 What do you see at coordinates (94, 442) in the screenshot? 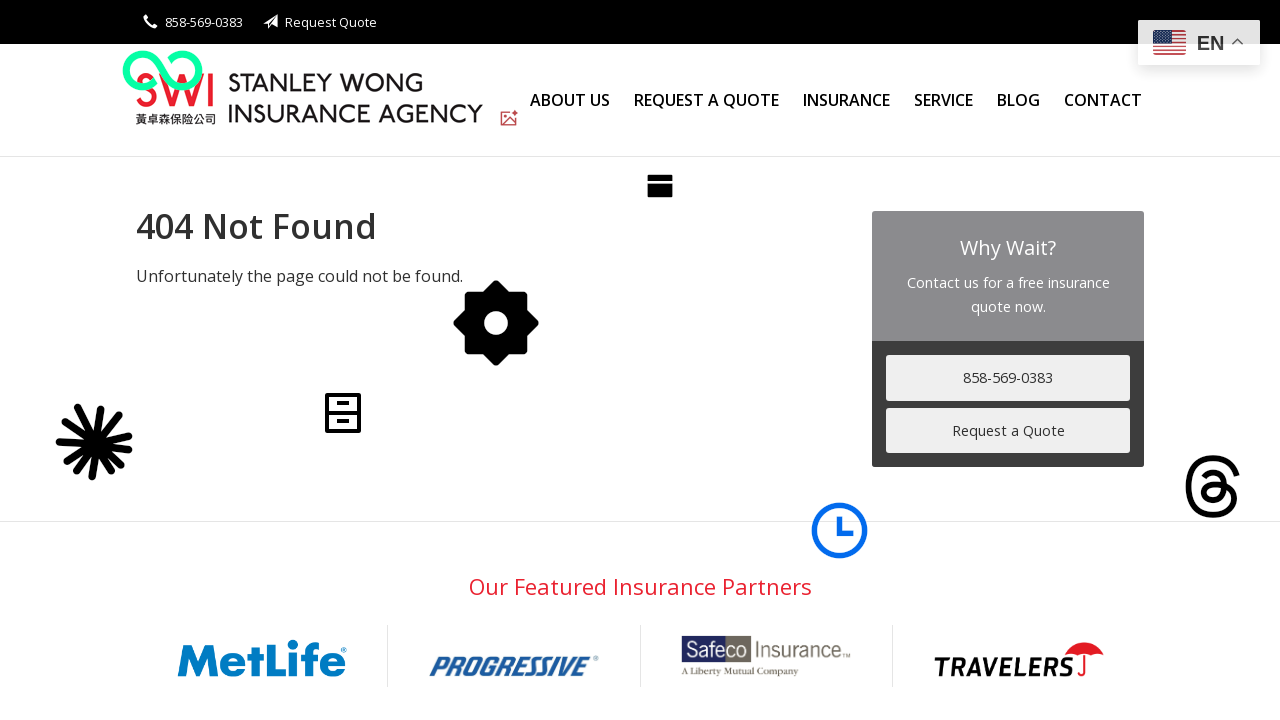
I see `open the Claude AI assistant` at bounding box center [94, 442].